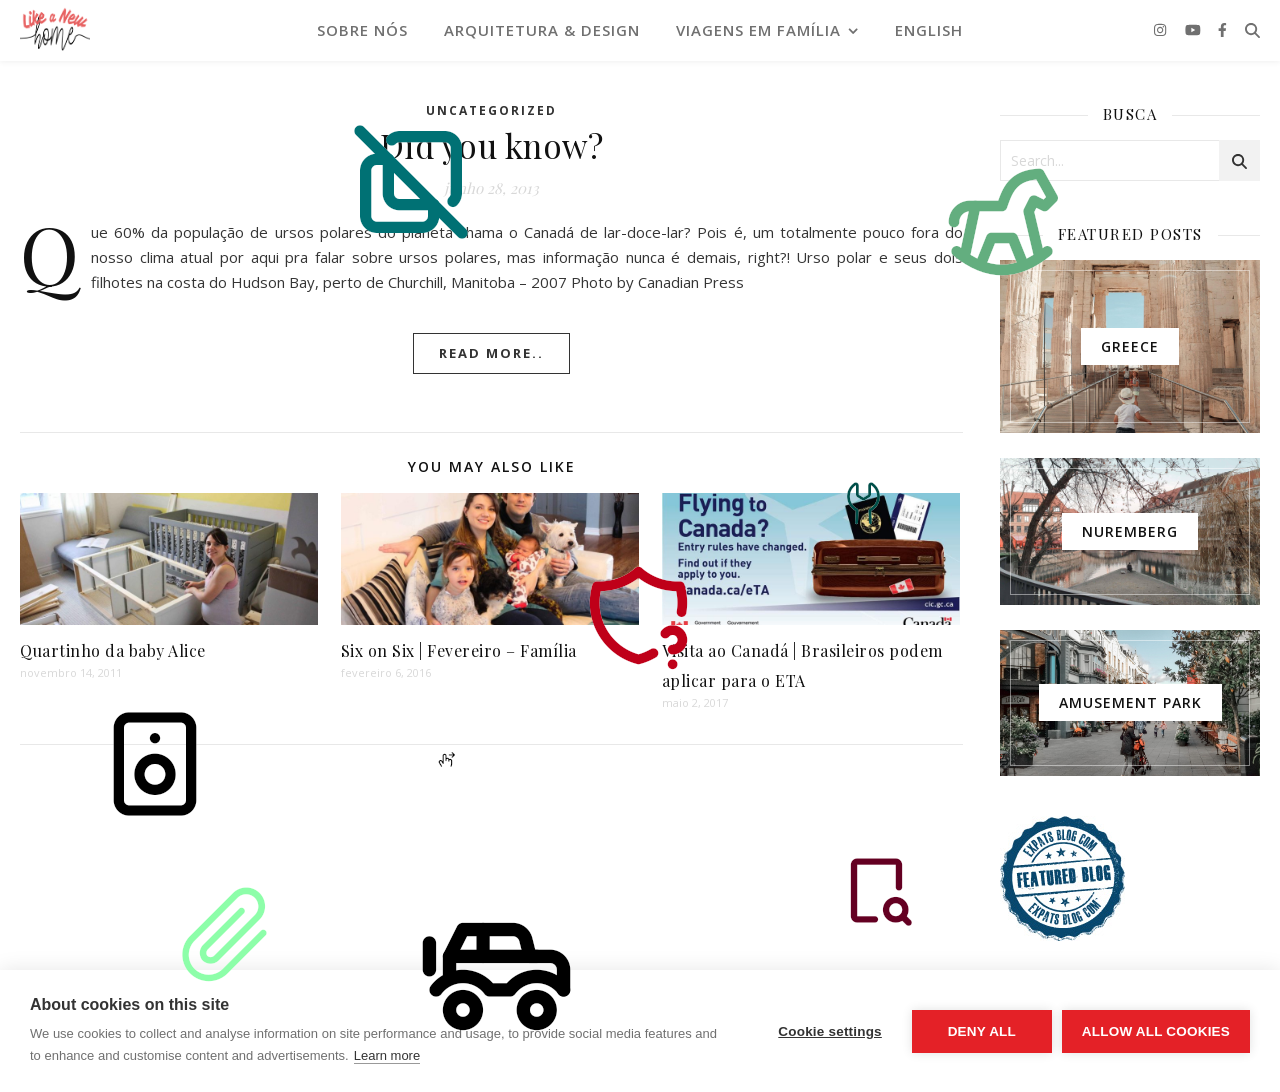 The image size is (1280, 1092). I want to click on search for a tablet device, so click(876, 890).